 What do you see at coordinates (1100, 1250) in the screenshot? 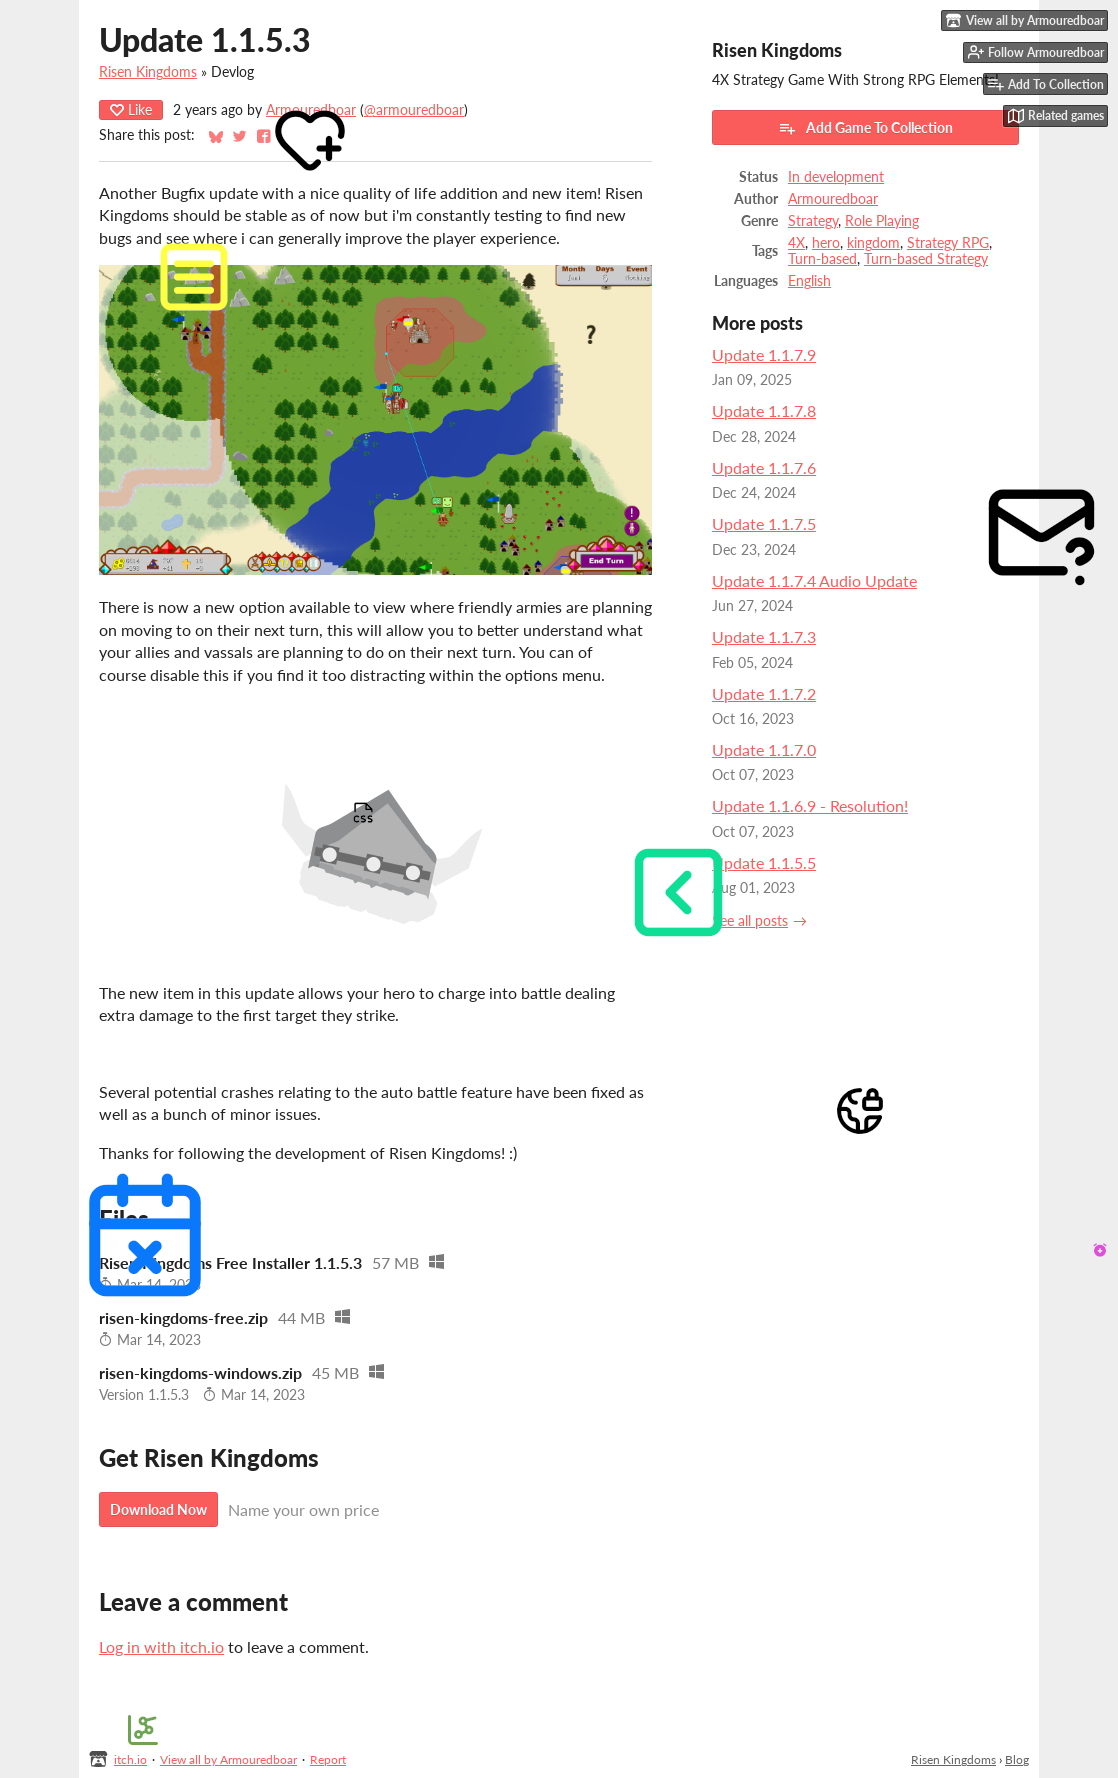
I see `add a new alarm` at bounding box center [1100, 1250].